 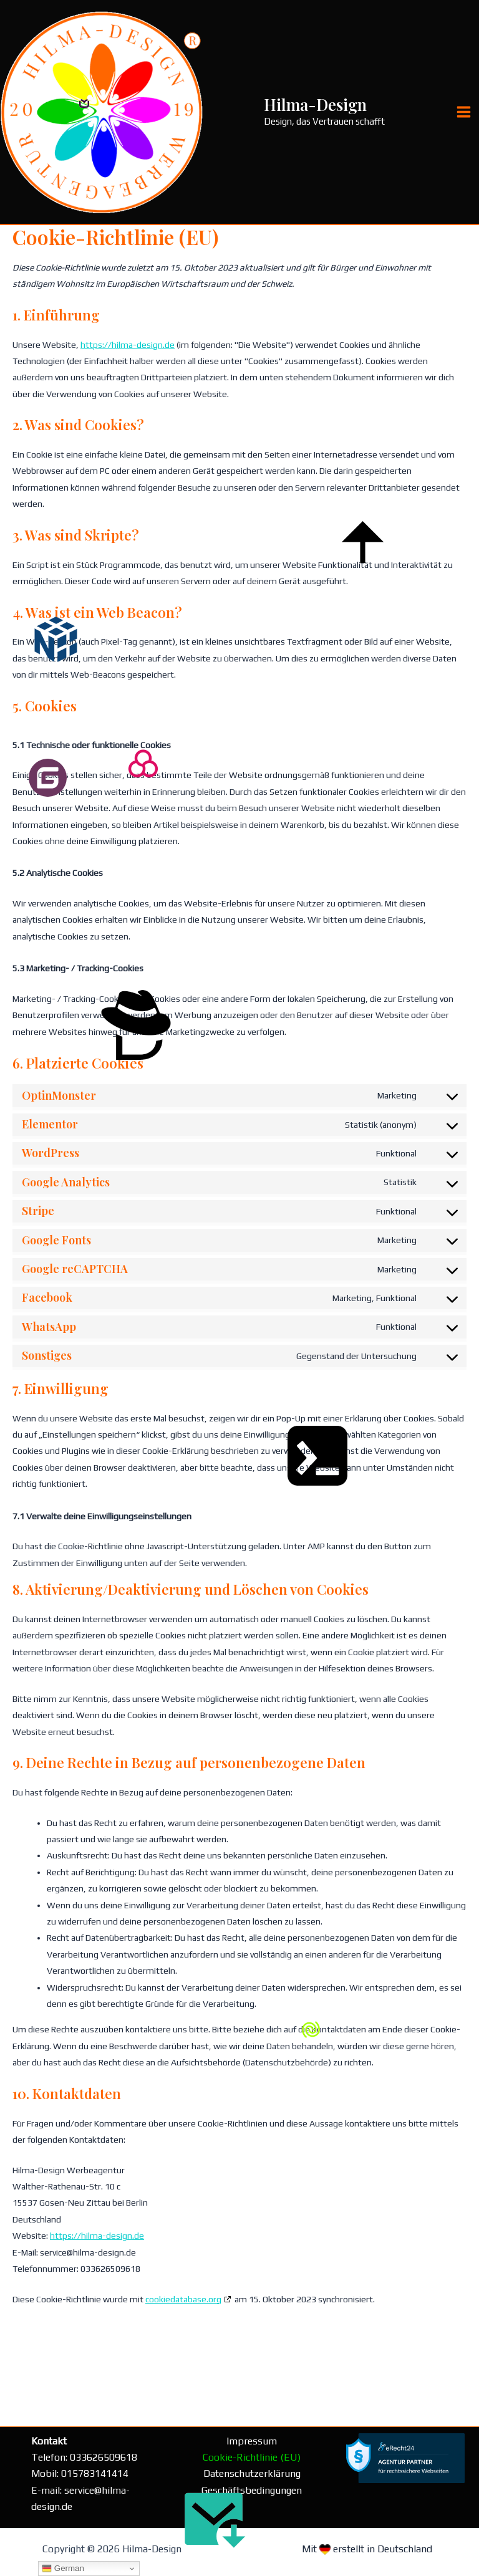 What do you see at coordinates (84, 103) in the screenshot?
I see `knowledgebase app or service logo` at bounding box center [84, 103].